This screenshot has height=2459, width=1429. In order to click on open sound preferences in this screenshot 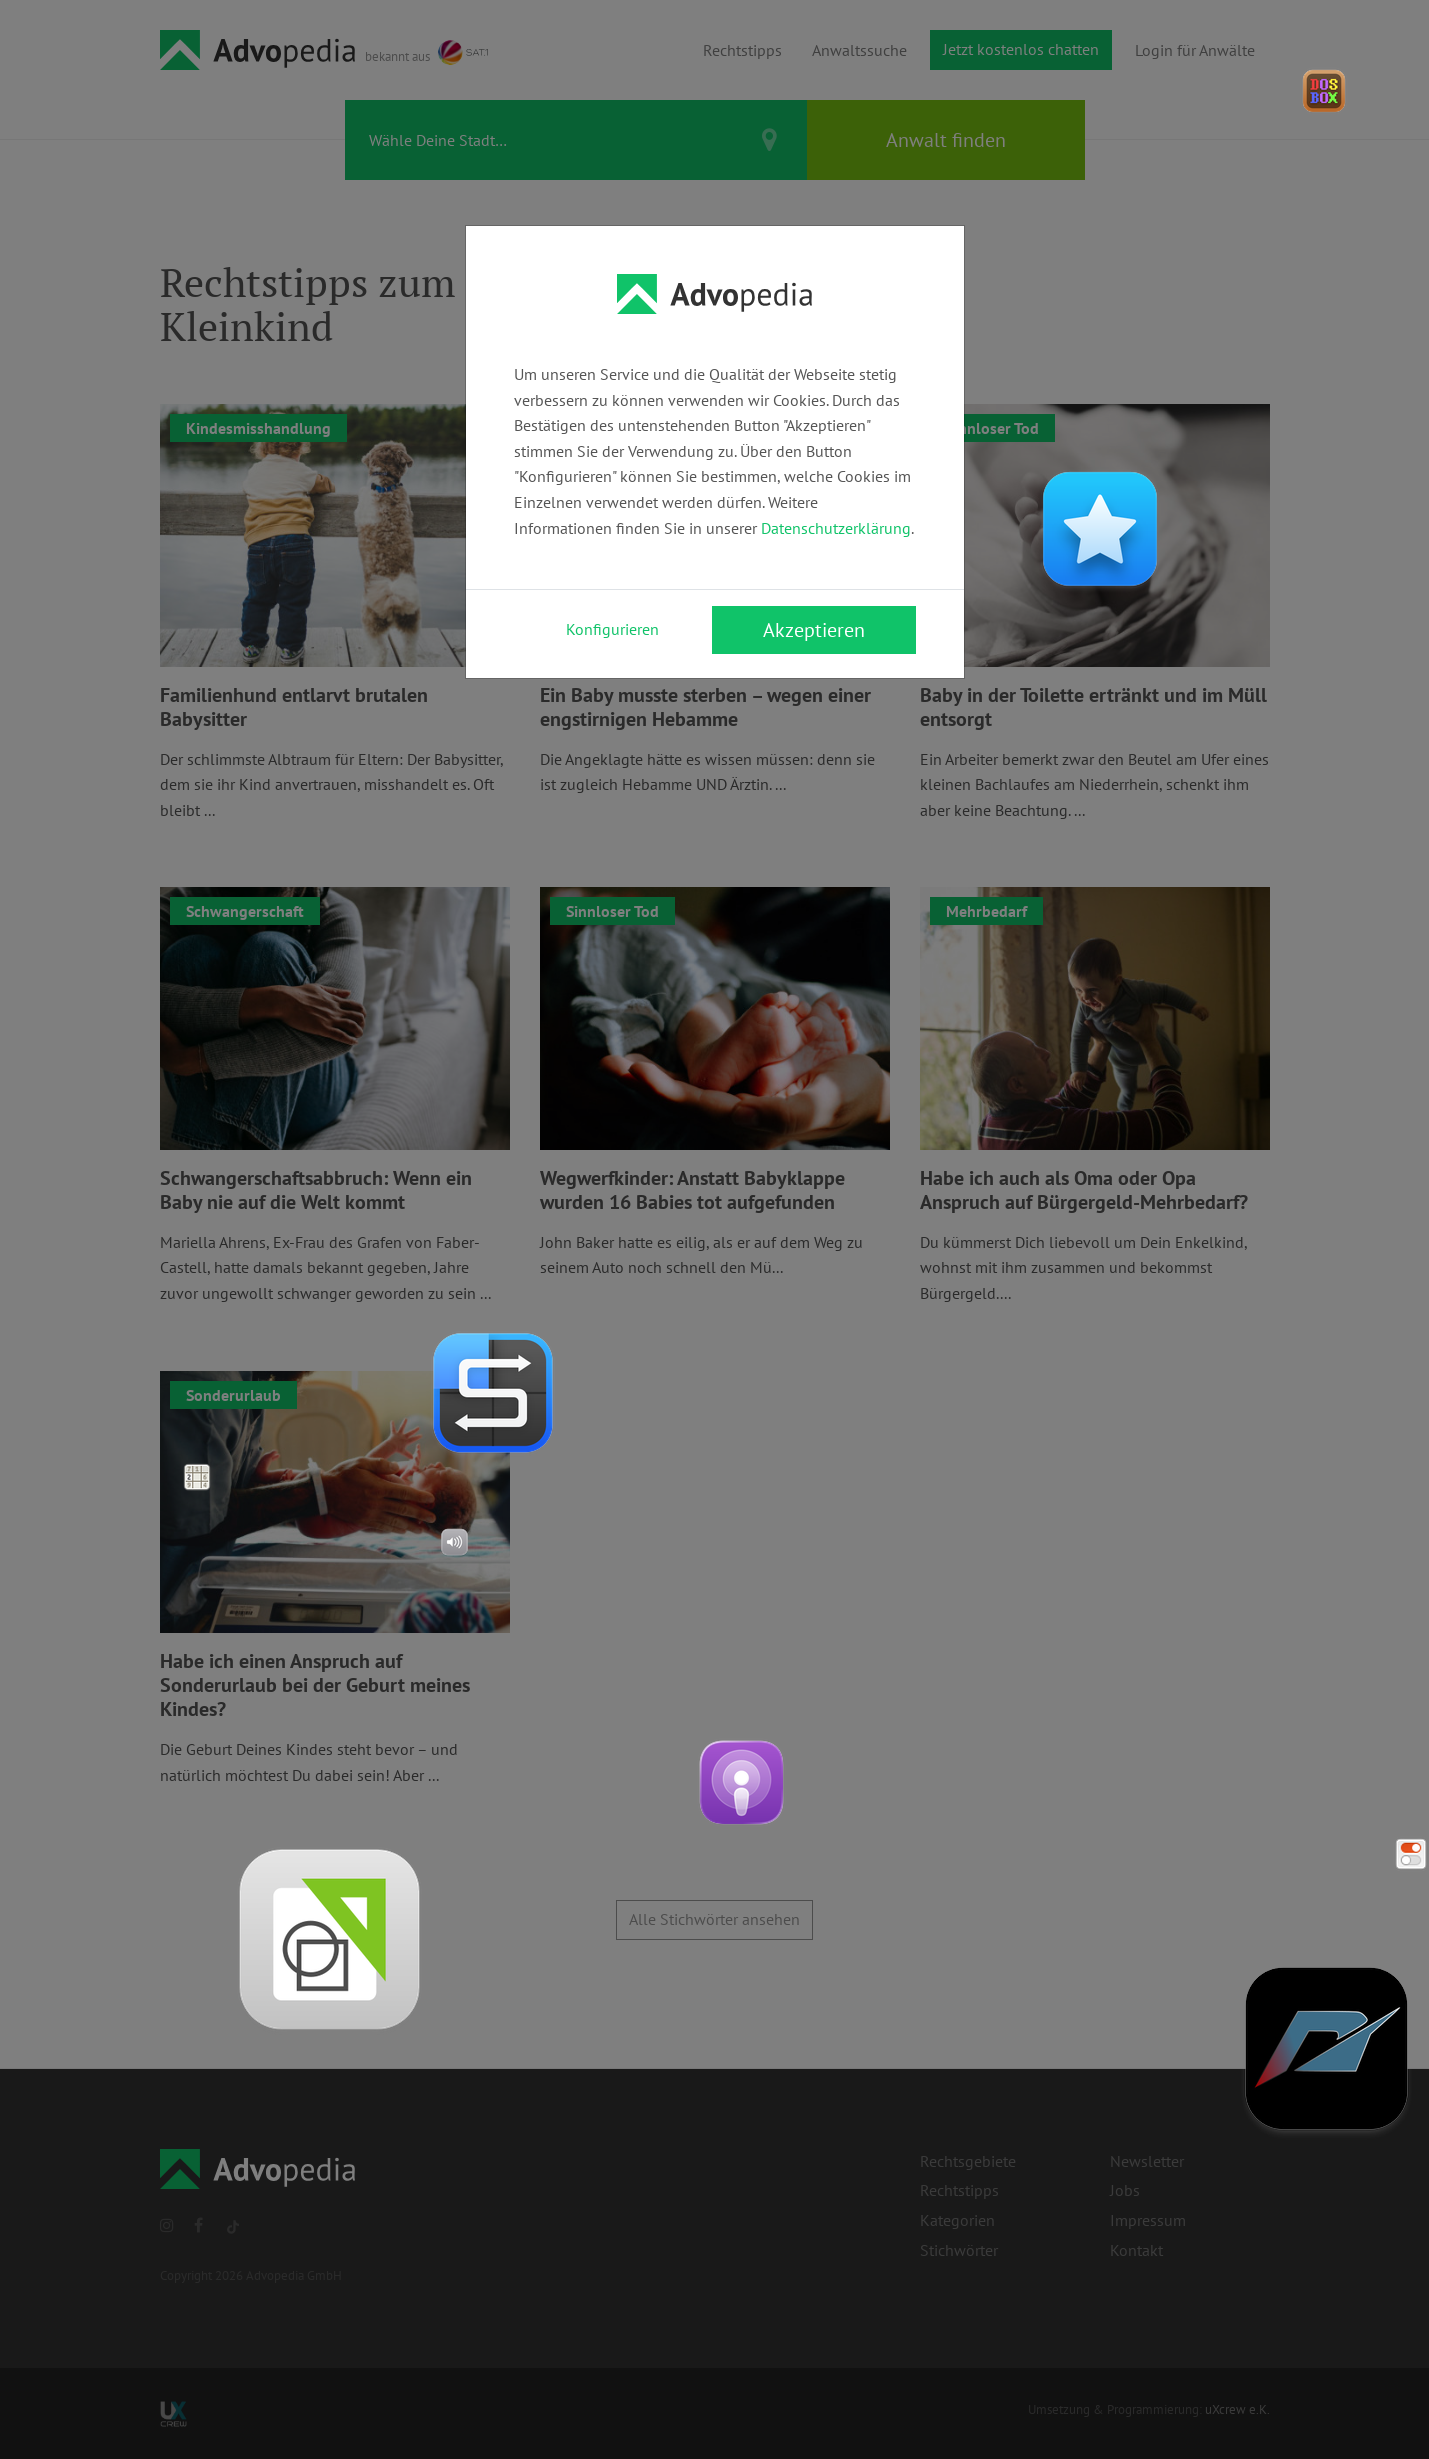, I will do `click(454, 1542)`.